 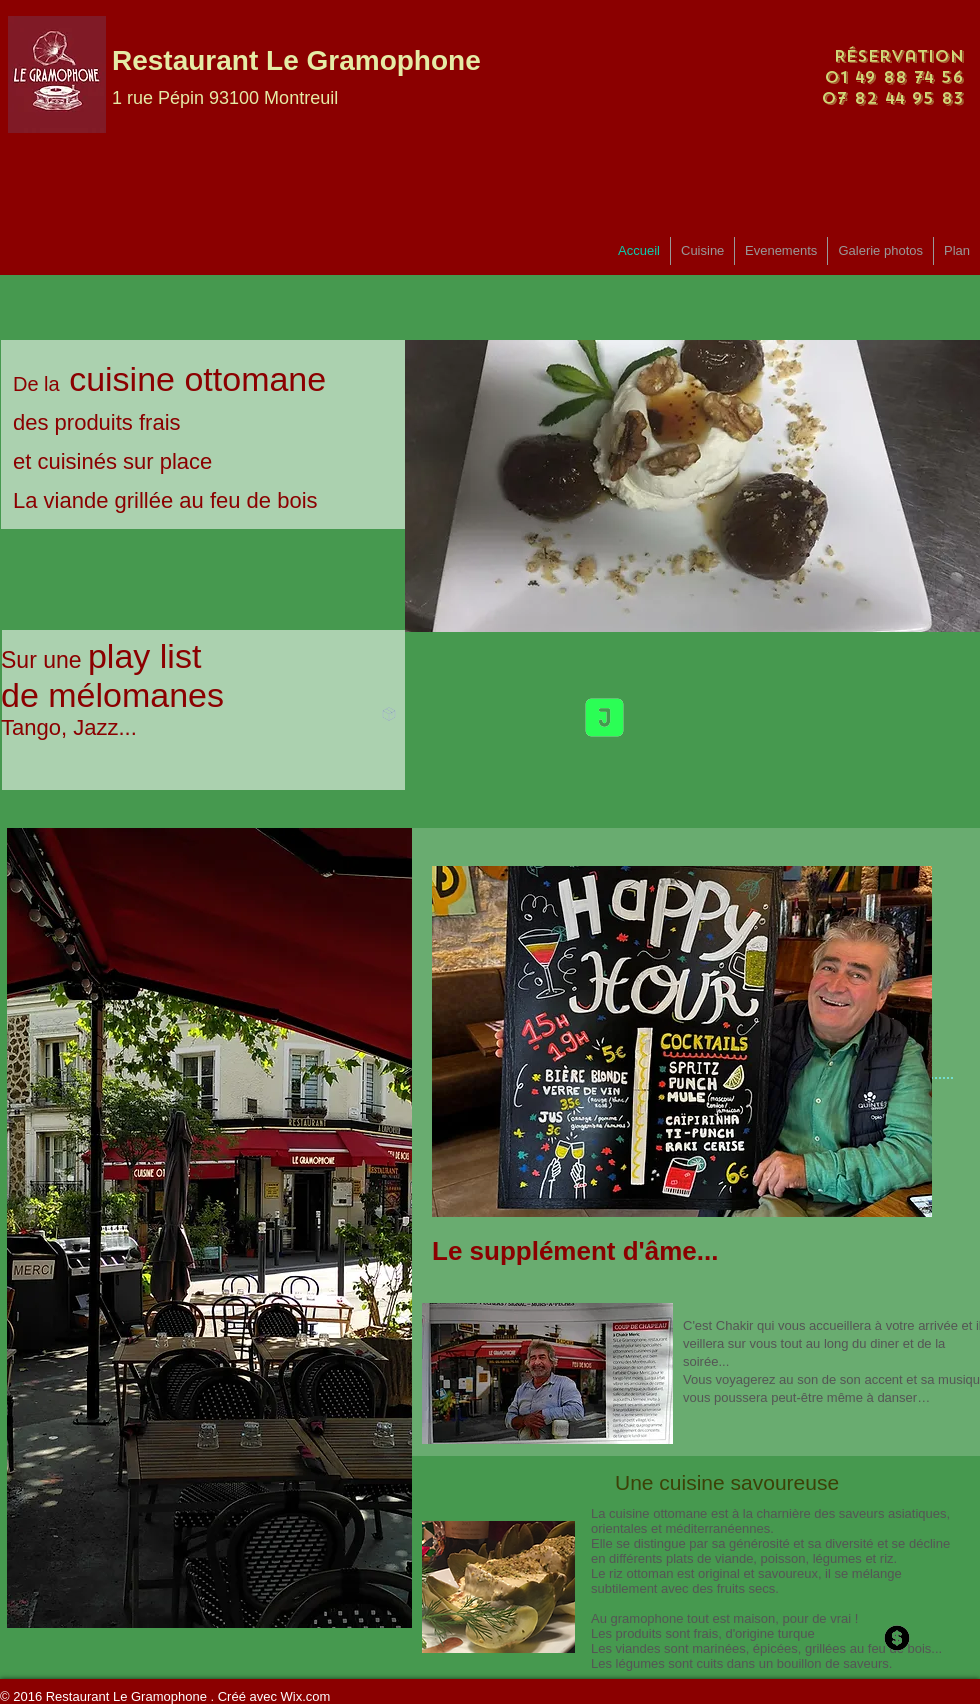 What do you see at coordinates (897, 1638) in the screenshot?
I see `view your account balance` at bounding box center [897, 1638].